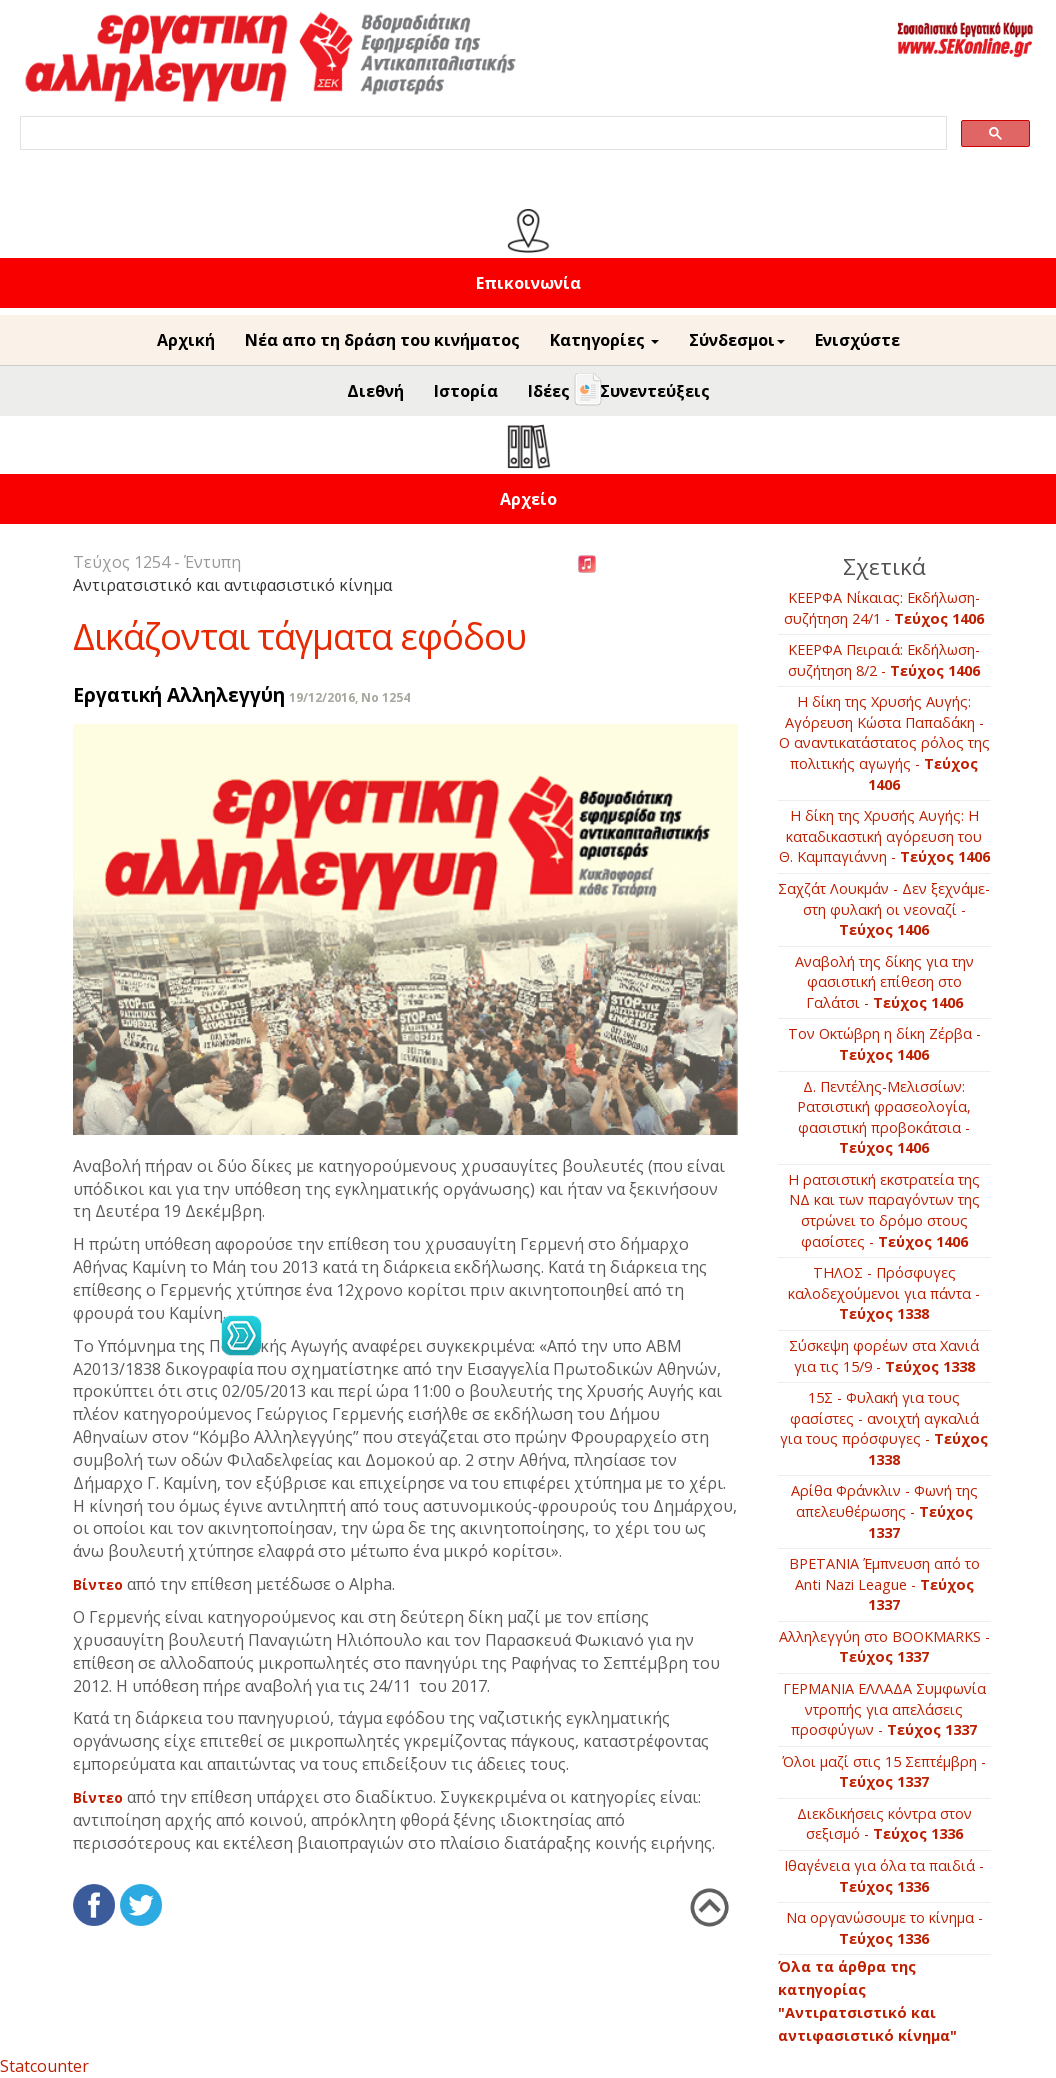  I want to click on open the music player app, so click(587, 564).